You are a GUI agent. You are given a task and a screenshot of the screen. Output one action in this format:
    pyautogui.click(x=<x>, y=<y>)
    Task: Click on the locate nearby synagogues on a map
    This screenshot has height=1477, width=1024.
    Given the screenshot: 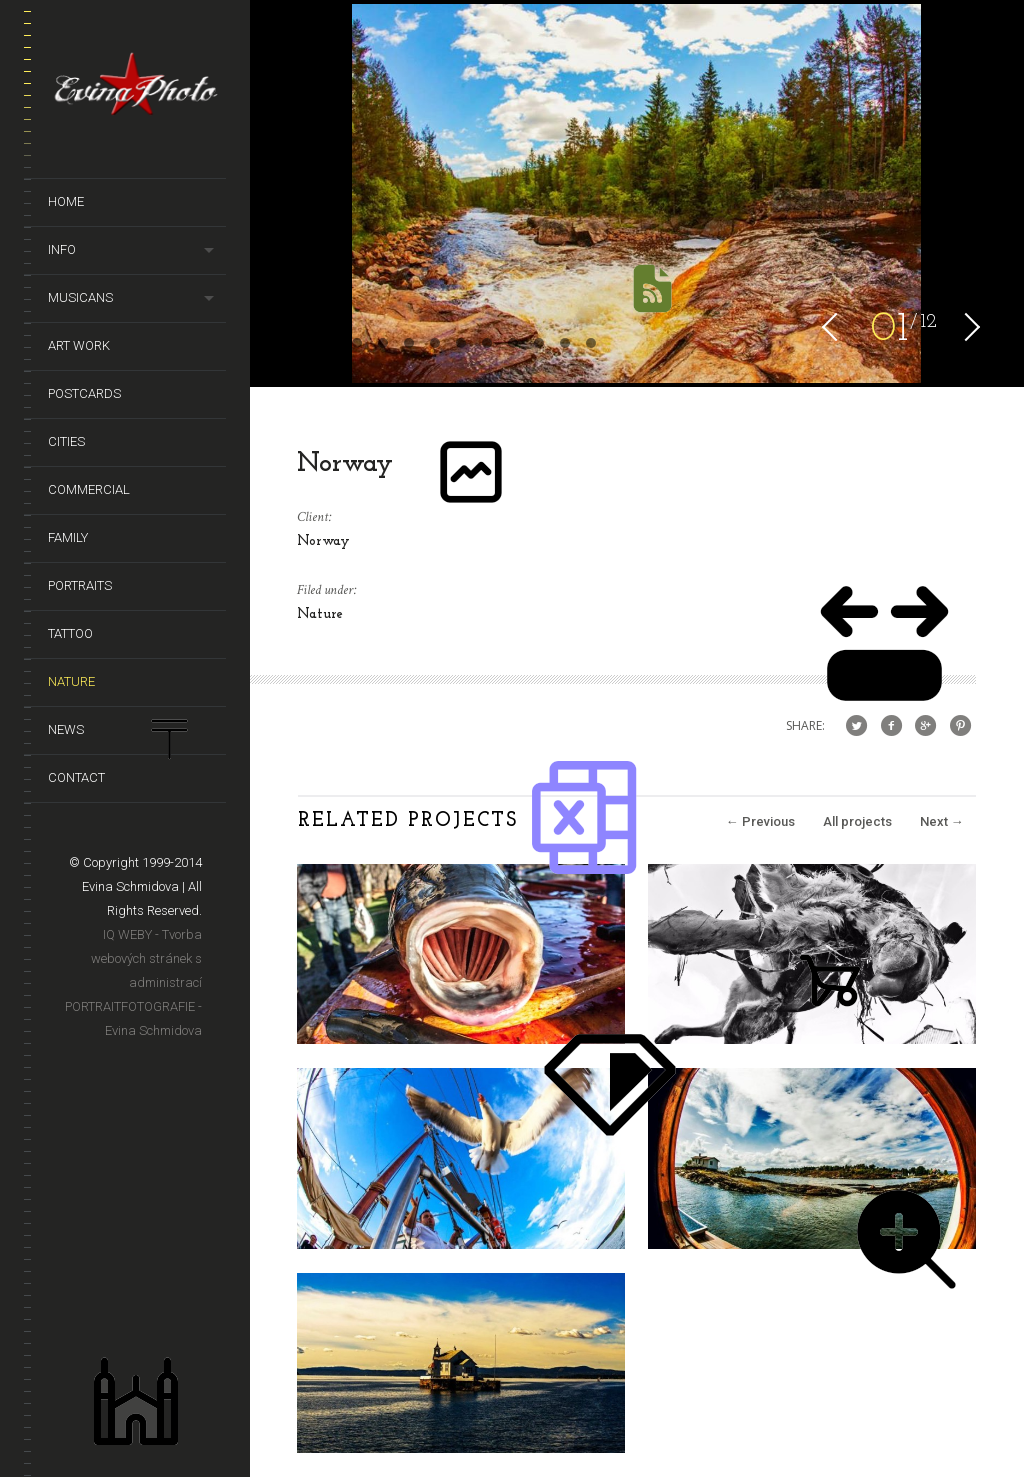 What is the action you would take?
    pyautogui.click(x=136, y=1403)
    